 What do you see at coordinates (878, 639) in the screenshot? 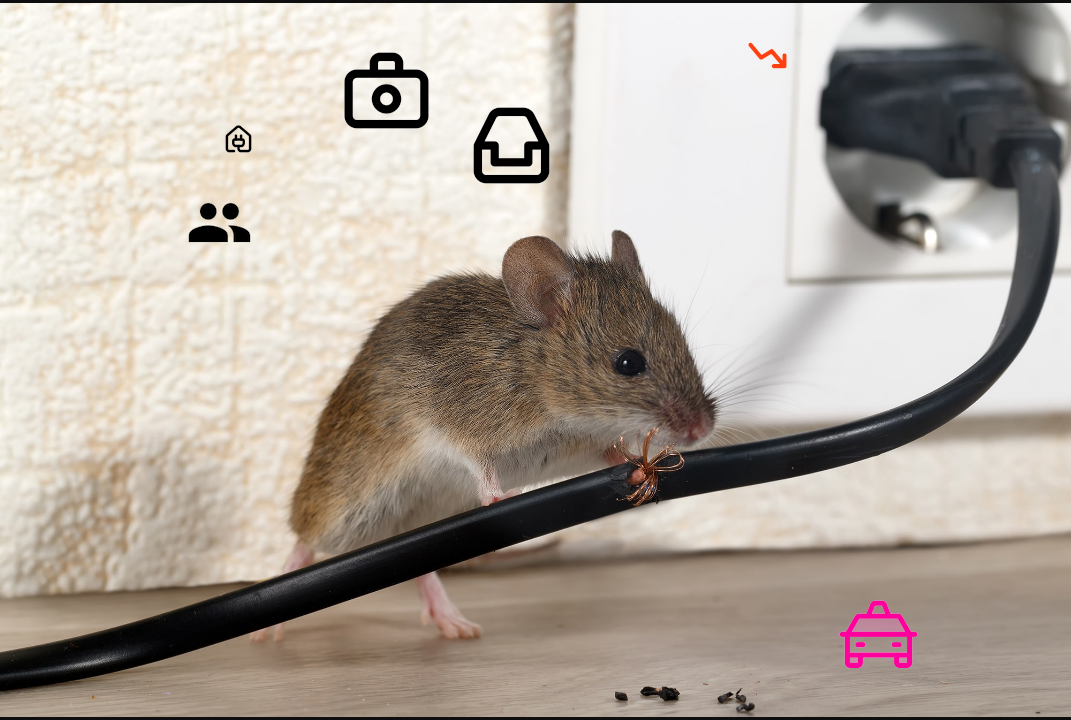
I see `request a taxi or ride service` at bounding box center [878, 639].